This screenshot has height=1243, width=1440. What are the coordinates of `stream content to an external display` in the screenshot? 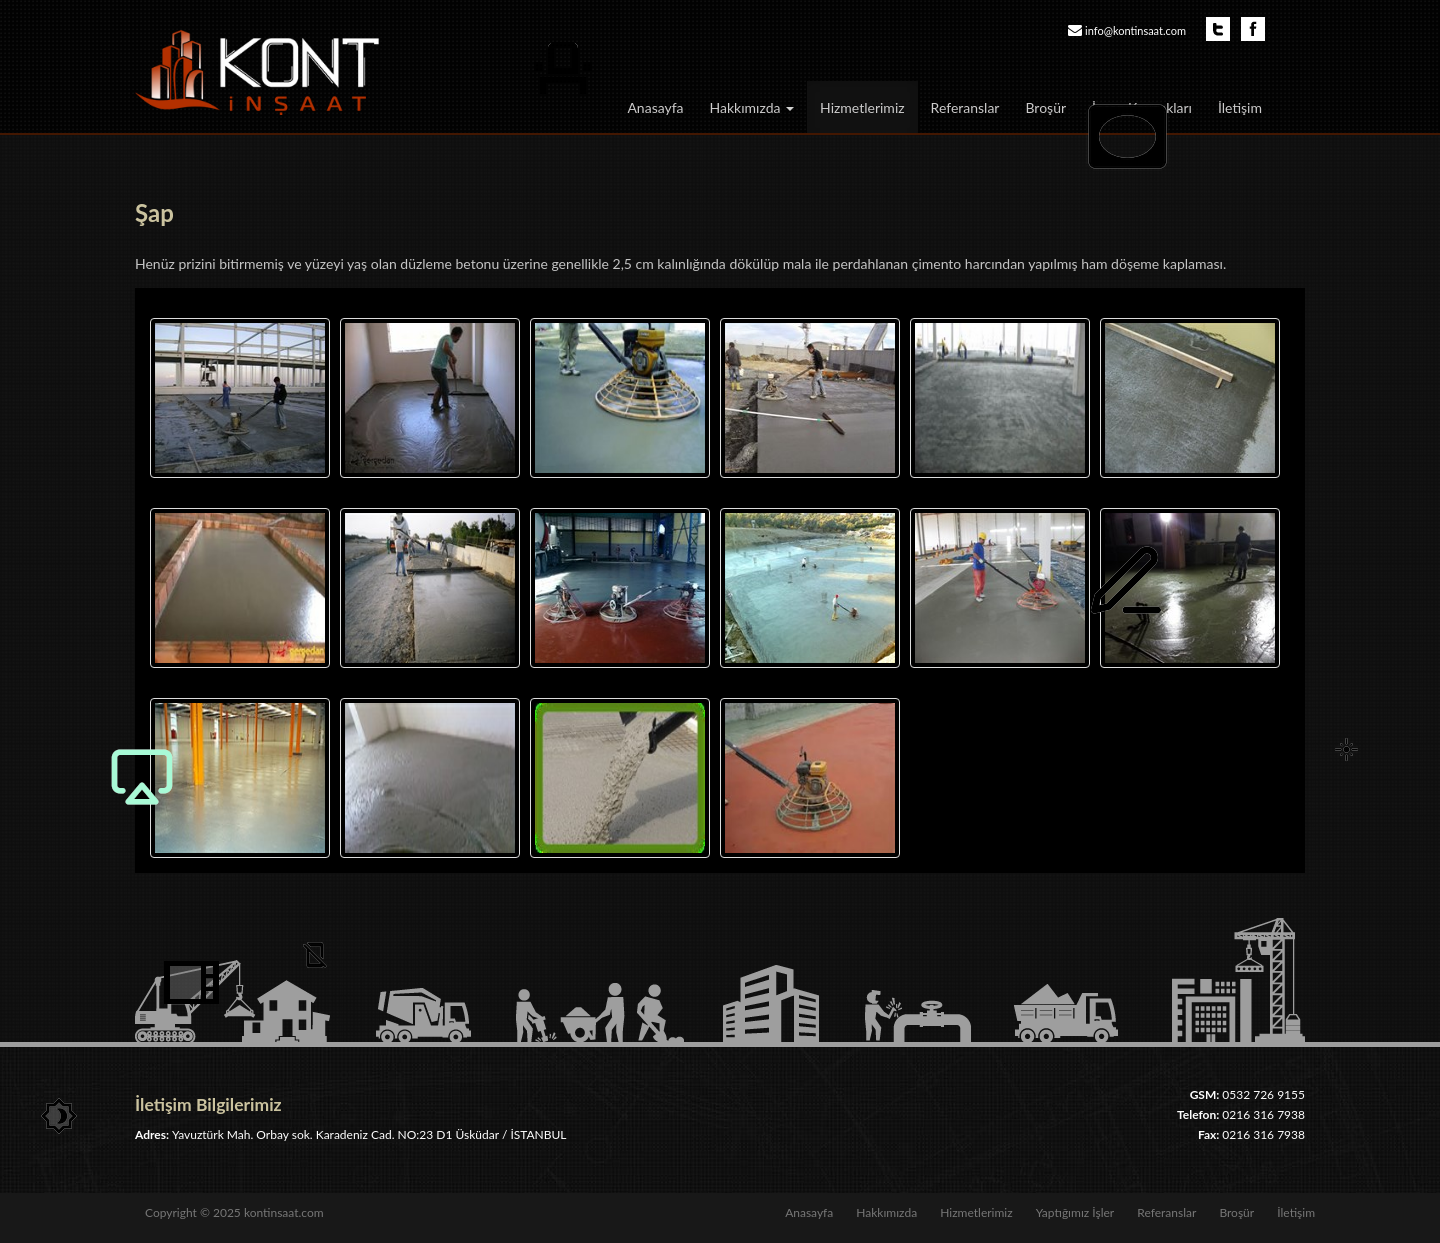 It's located at (142, 777).